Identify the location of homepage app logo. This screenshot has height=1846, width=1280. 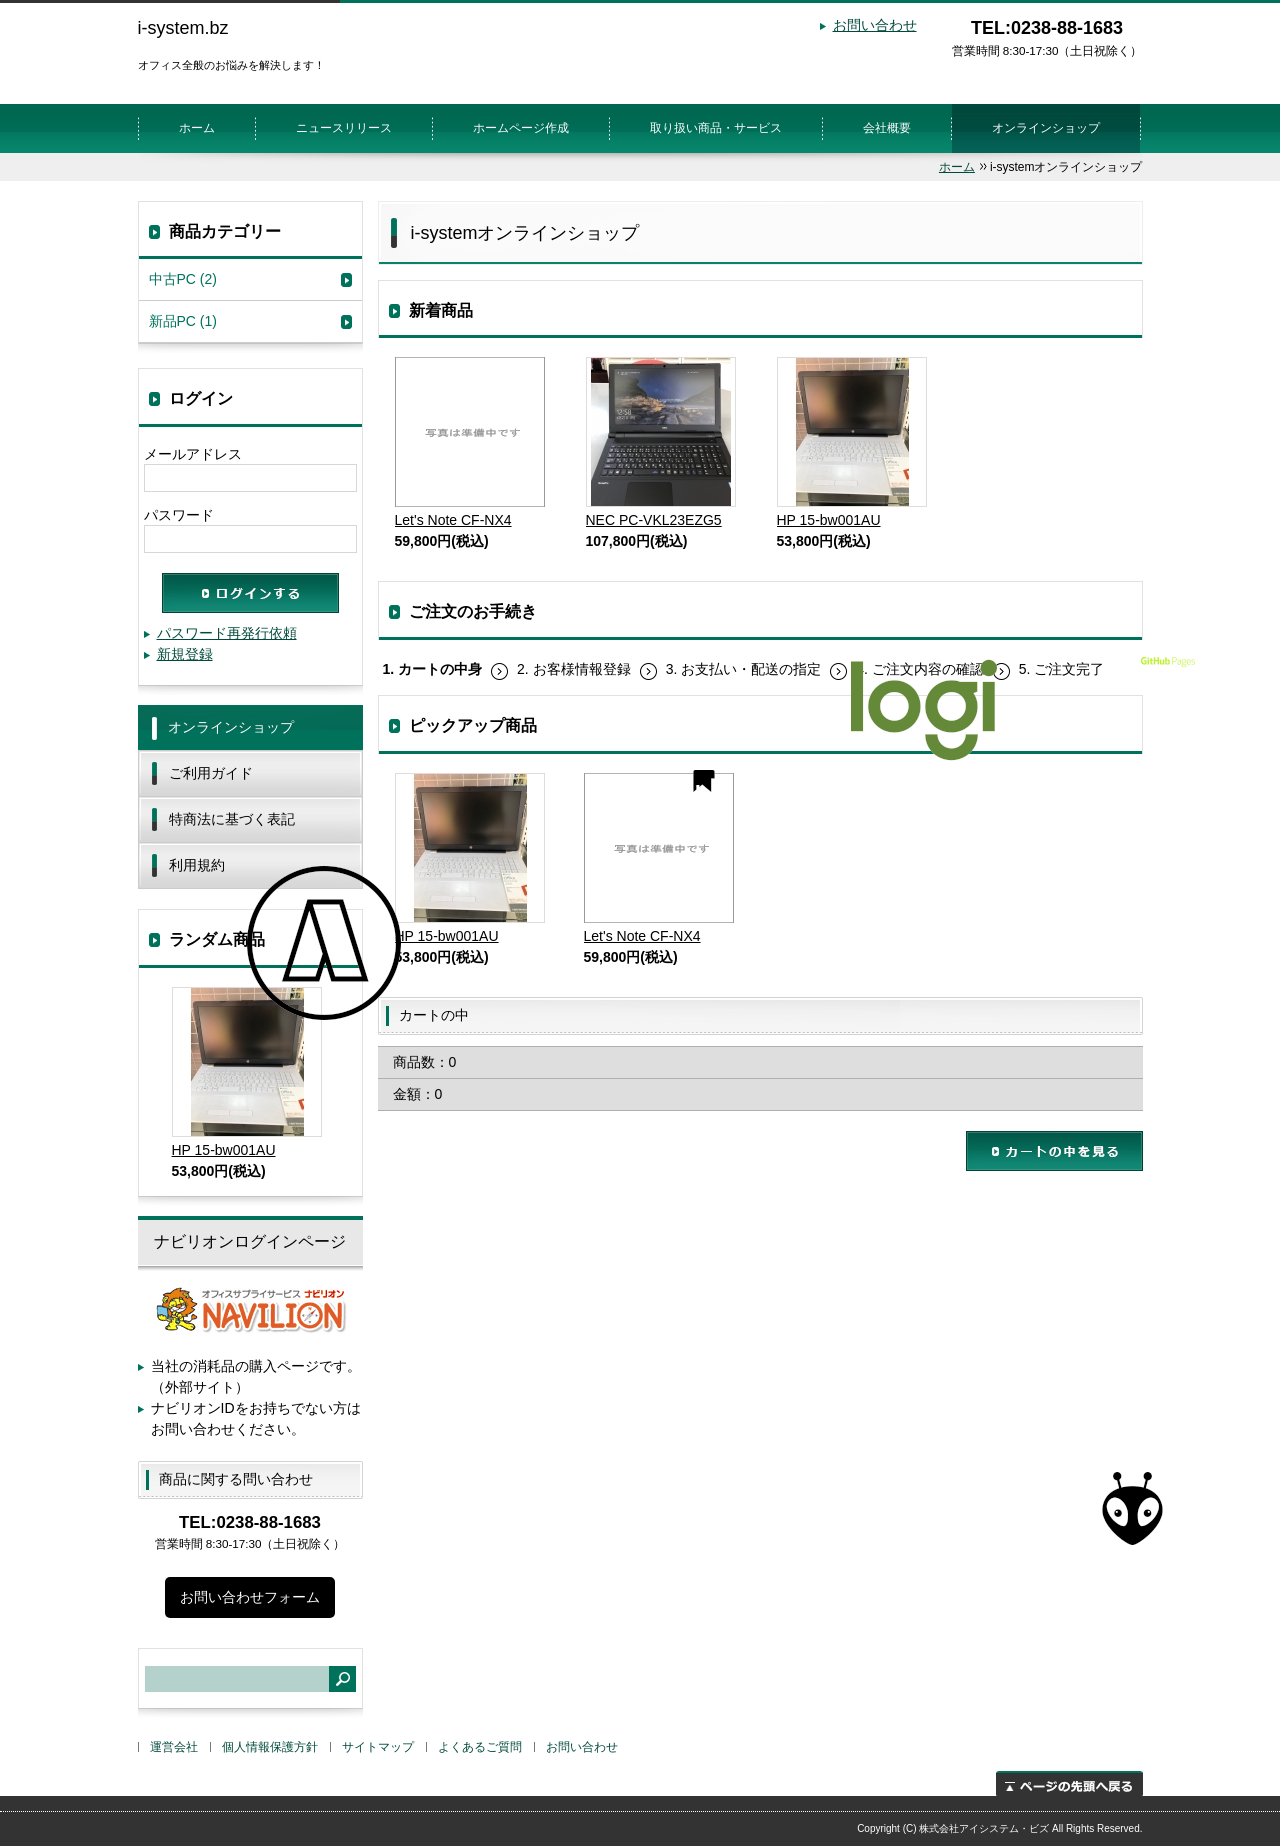
(704, 781).